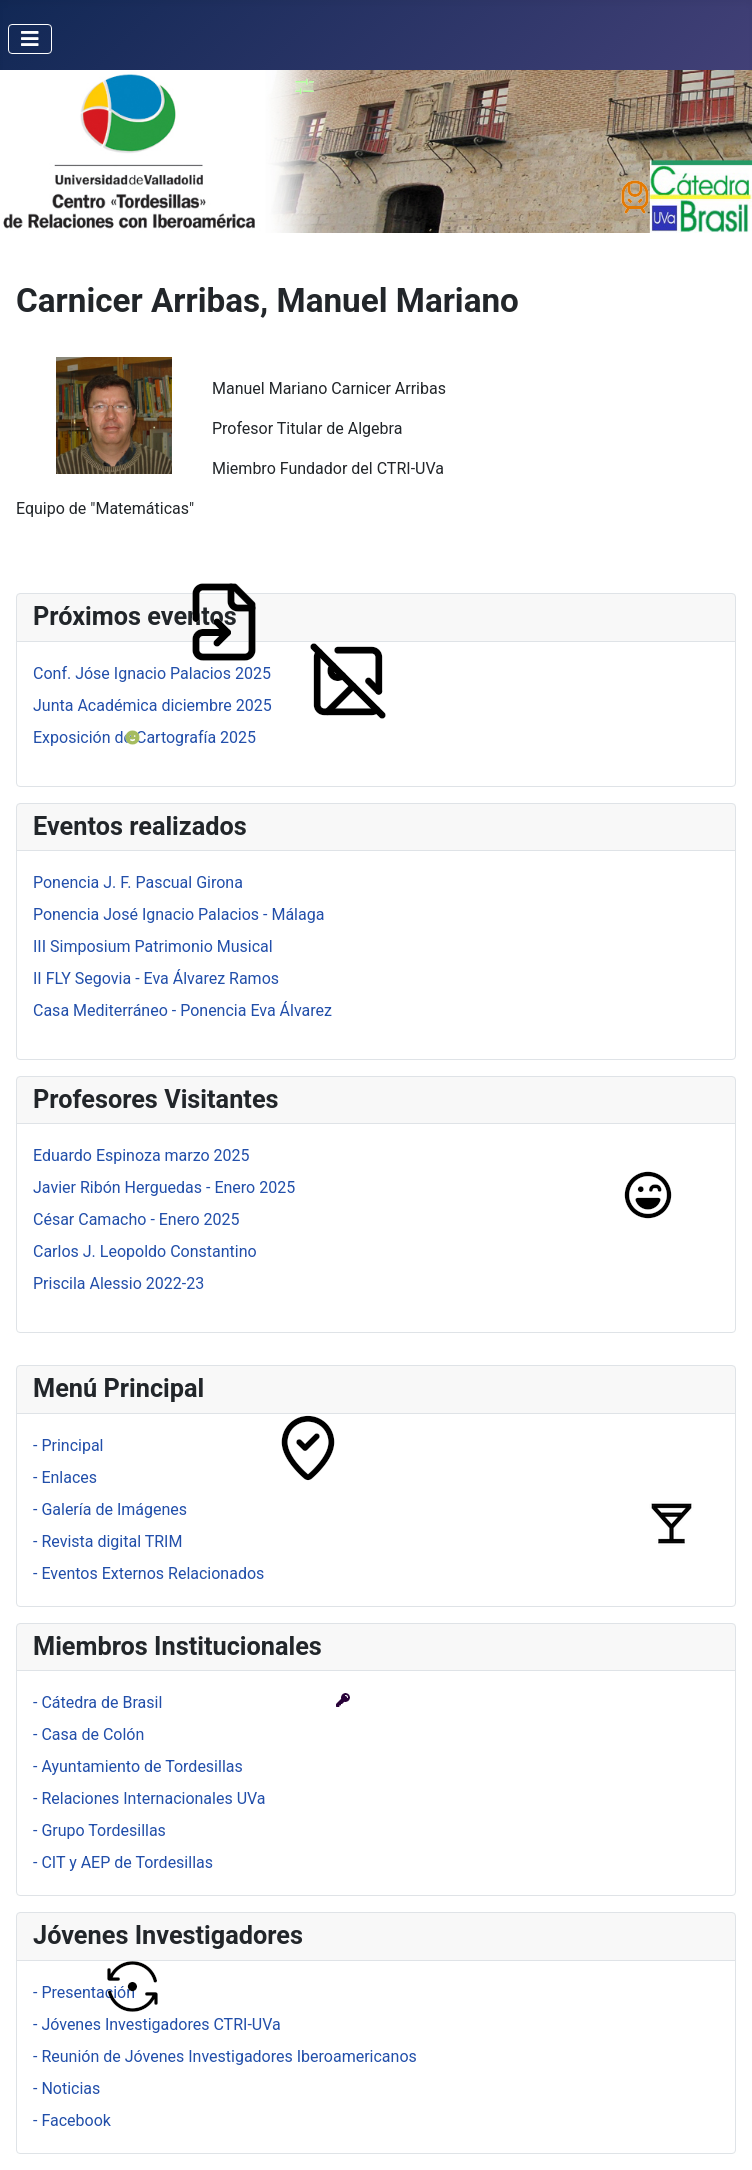 The image size is (752, 2170). Describe the element at coordinates (132, 1986) in the screenshot. I see `reopen a previously closed issue` at that location.